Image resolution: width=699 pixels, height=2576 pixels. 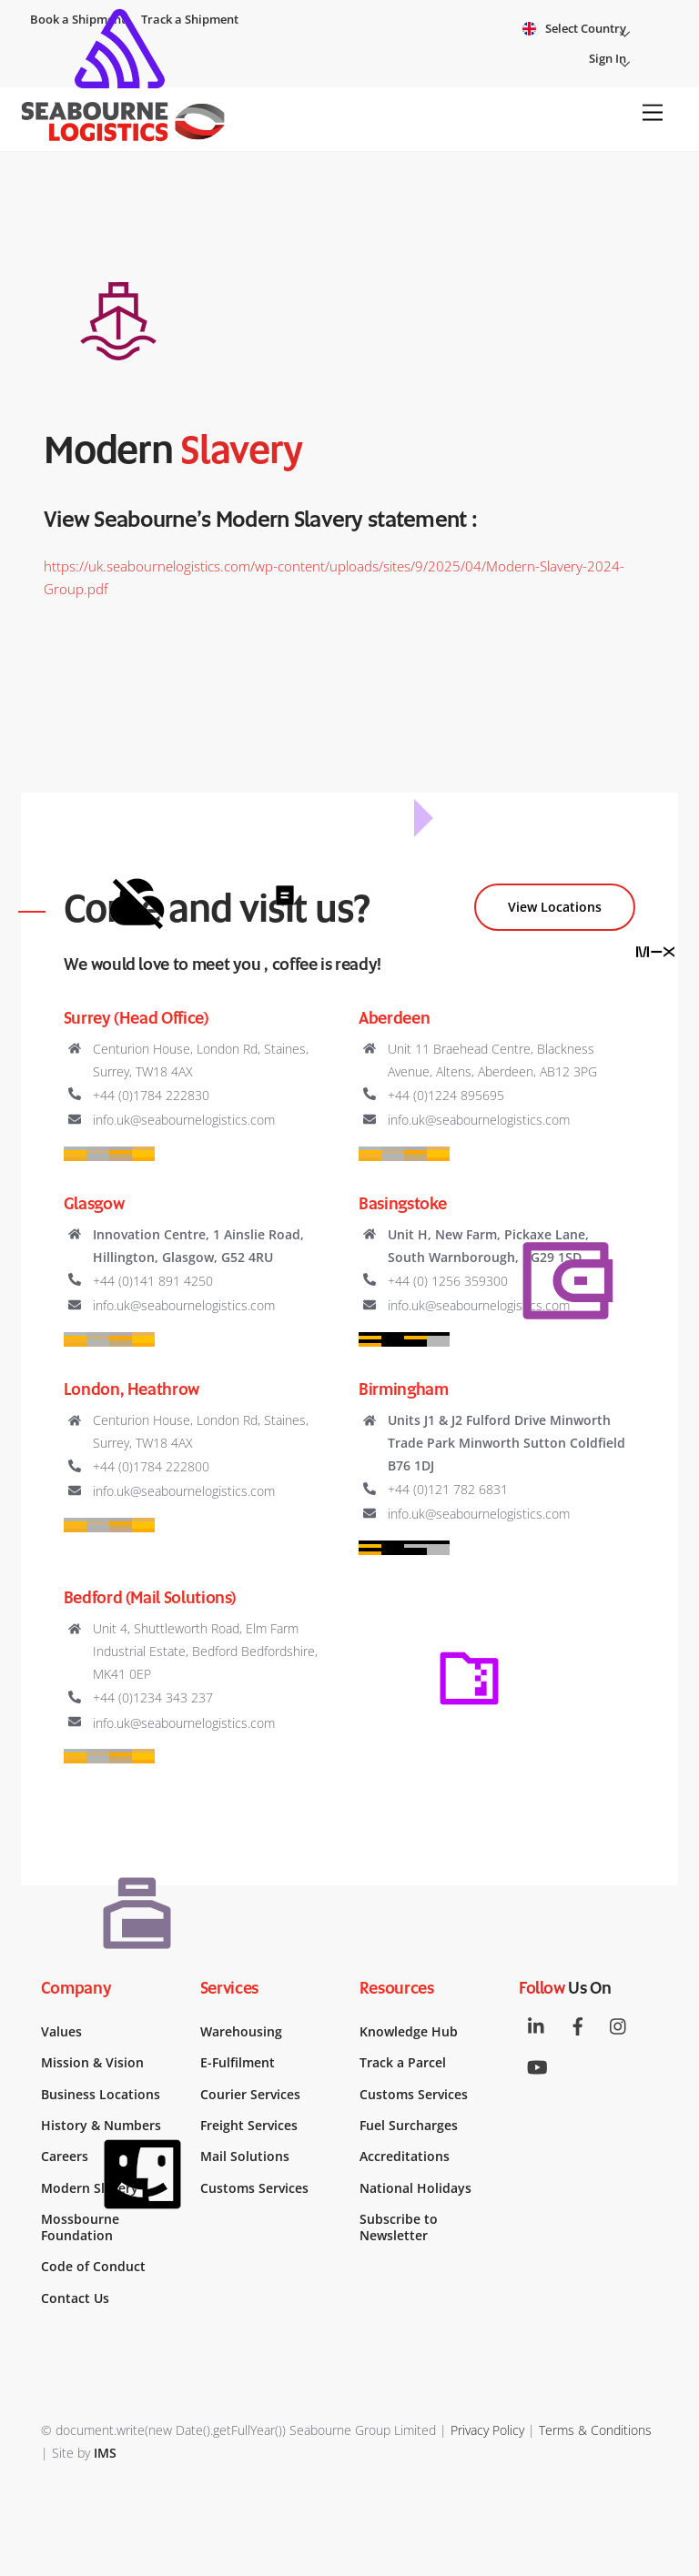 I want to click on access drawing or inking tools, so click(x=137, y=1911).